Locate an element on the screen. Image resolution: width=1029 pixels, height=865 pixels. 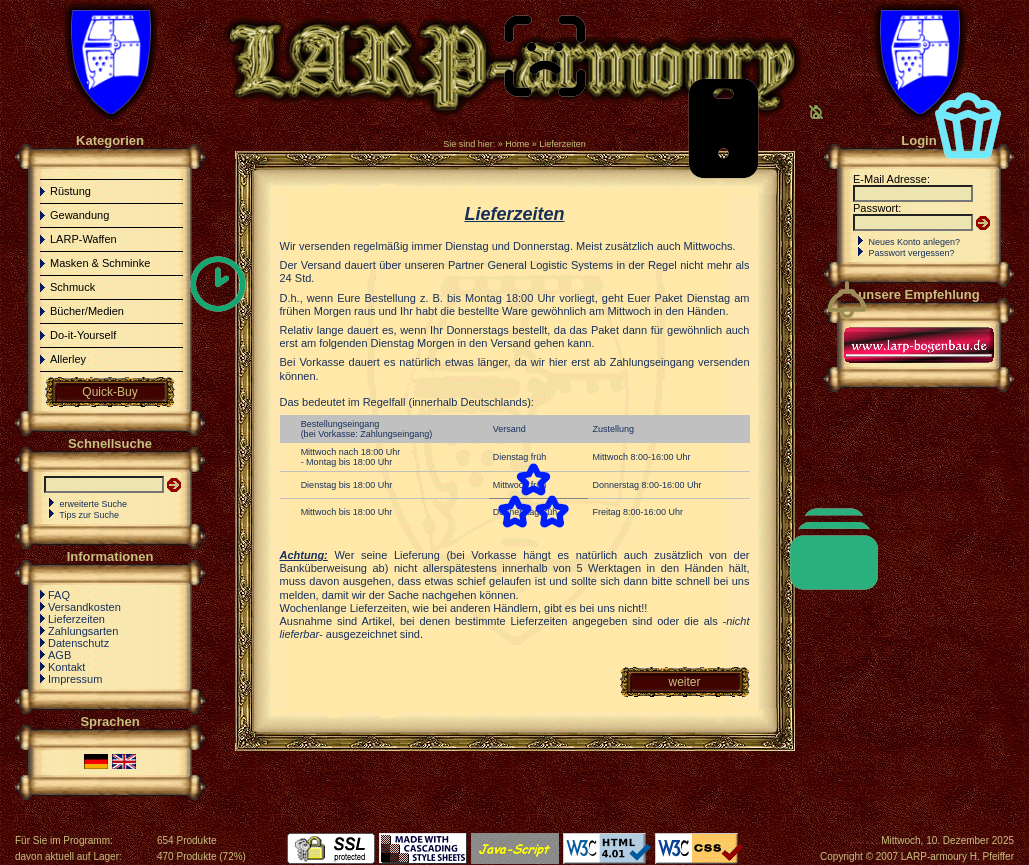
face id authentication failed is located at coordinates (545, 56).